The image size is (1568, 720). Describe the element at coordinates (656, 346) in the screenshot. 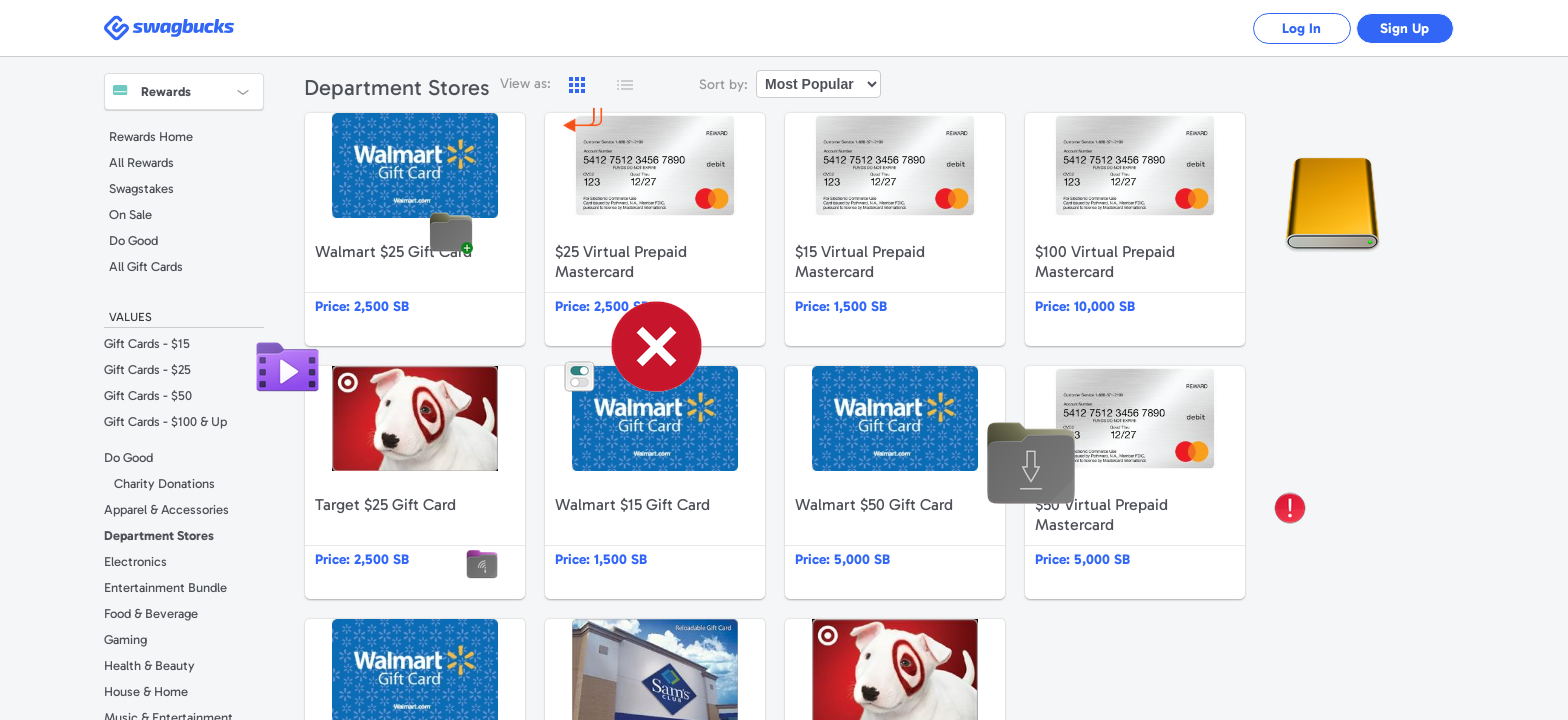

I see `cancel or clear a calculation` at that location.